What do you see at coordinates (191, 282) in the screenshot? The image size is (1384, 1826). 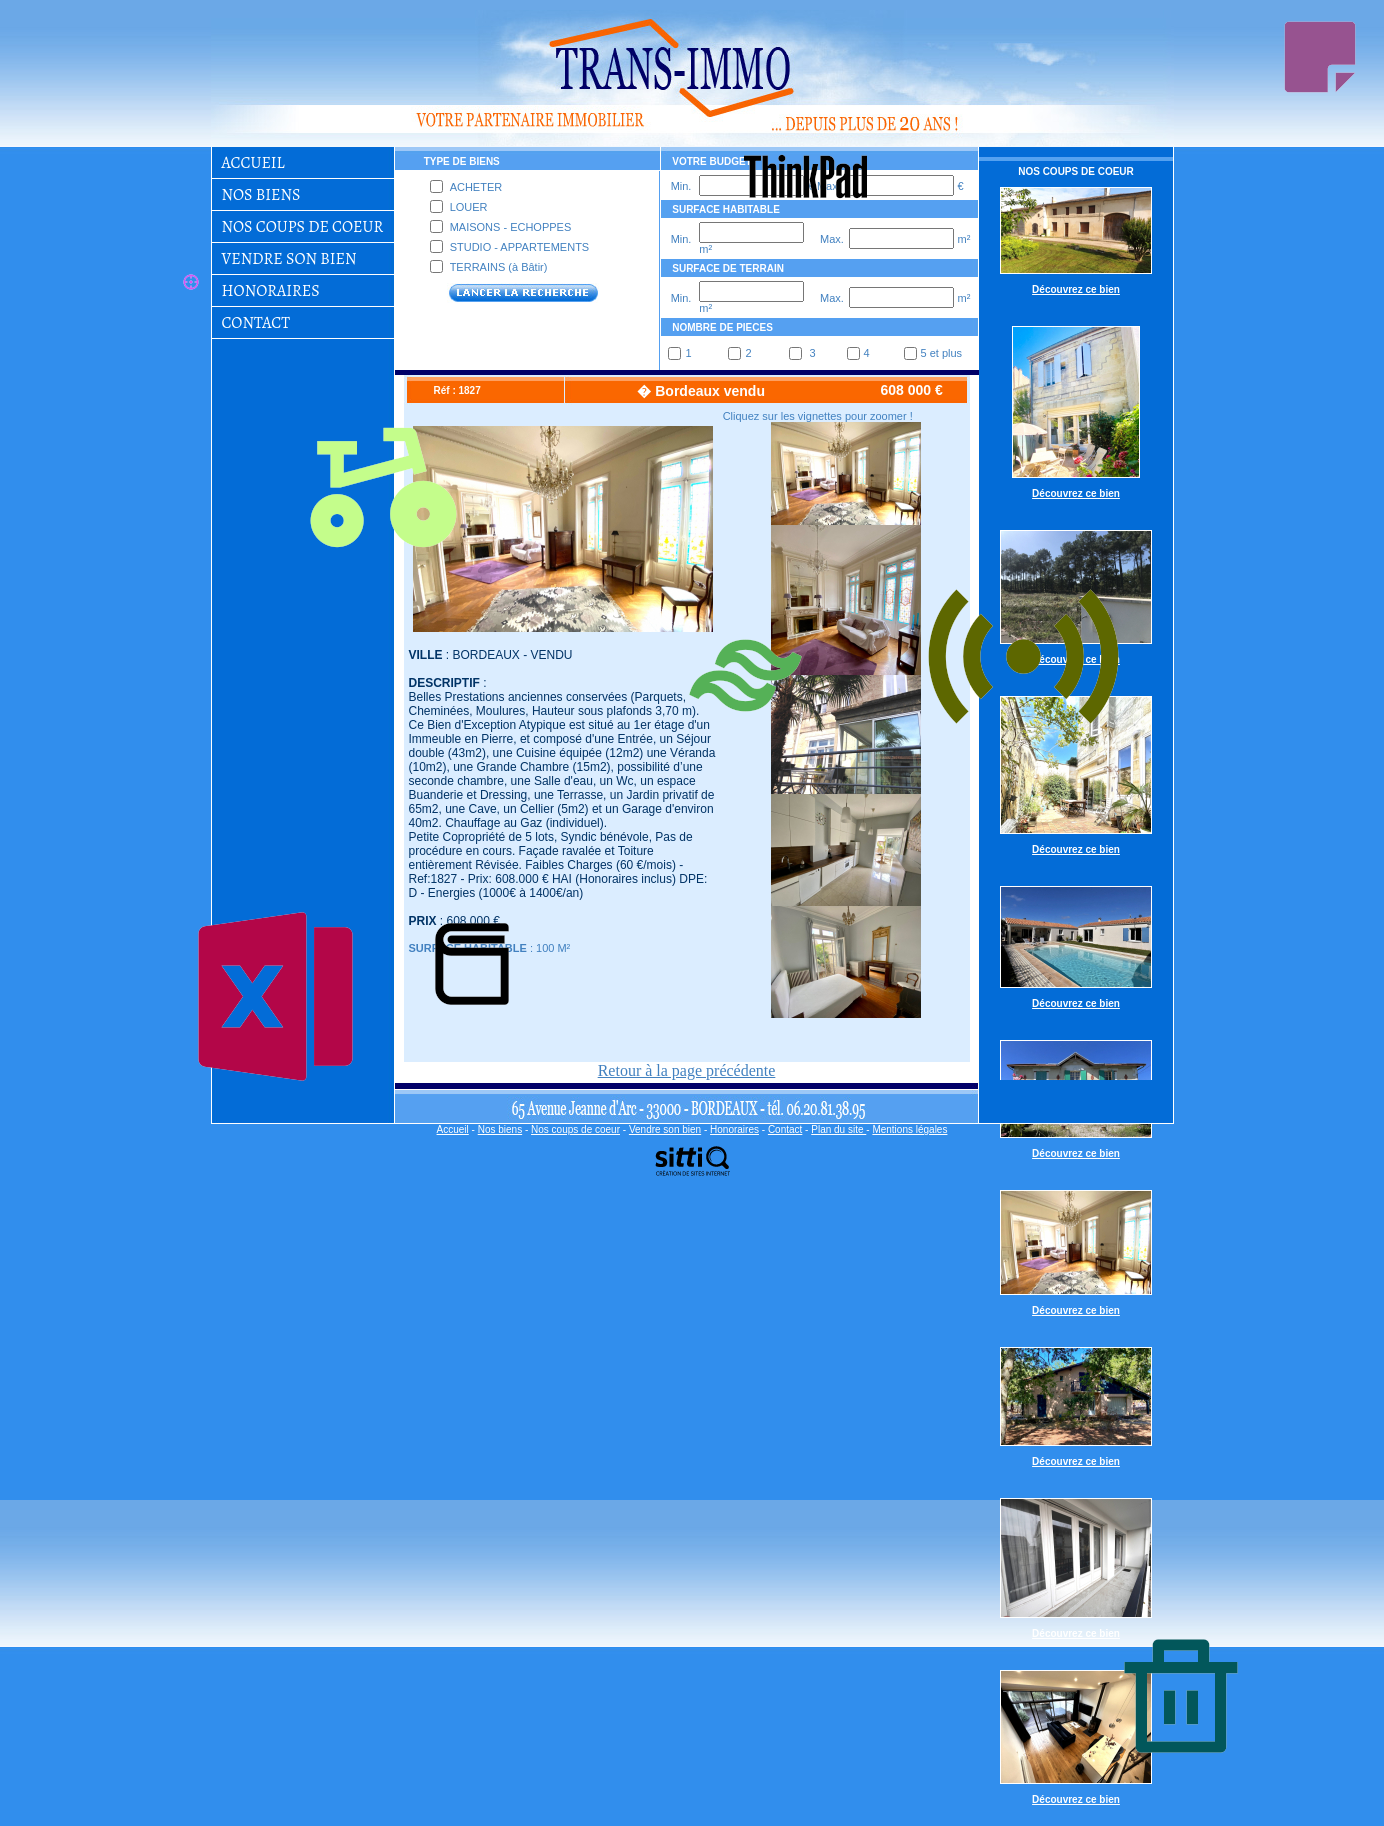 I see `center or focus on current location` at bounding box center [191, 282].